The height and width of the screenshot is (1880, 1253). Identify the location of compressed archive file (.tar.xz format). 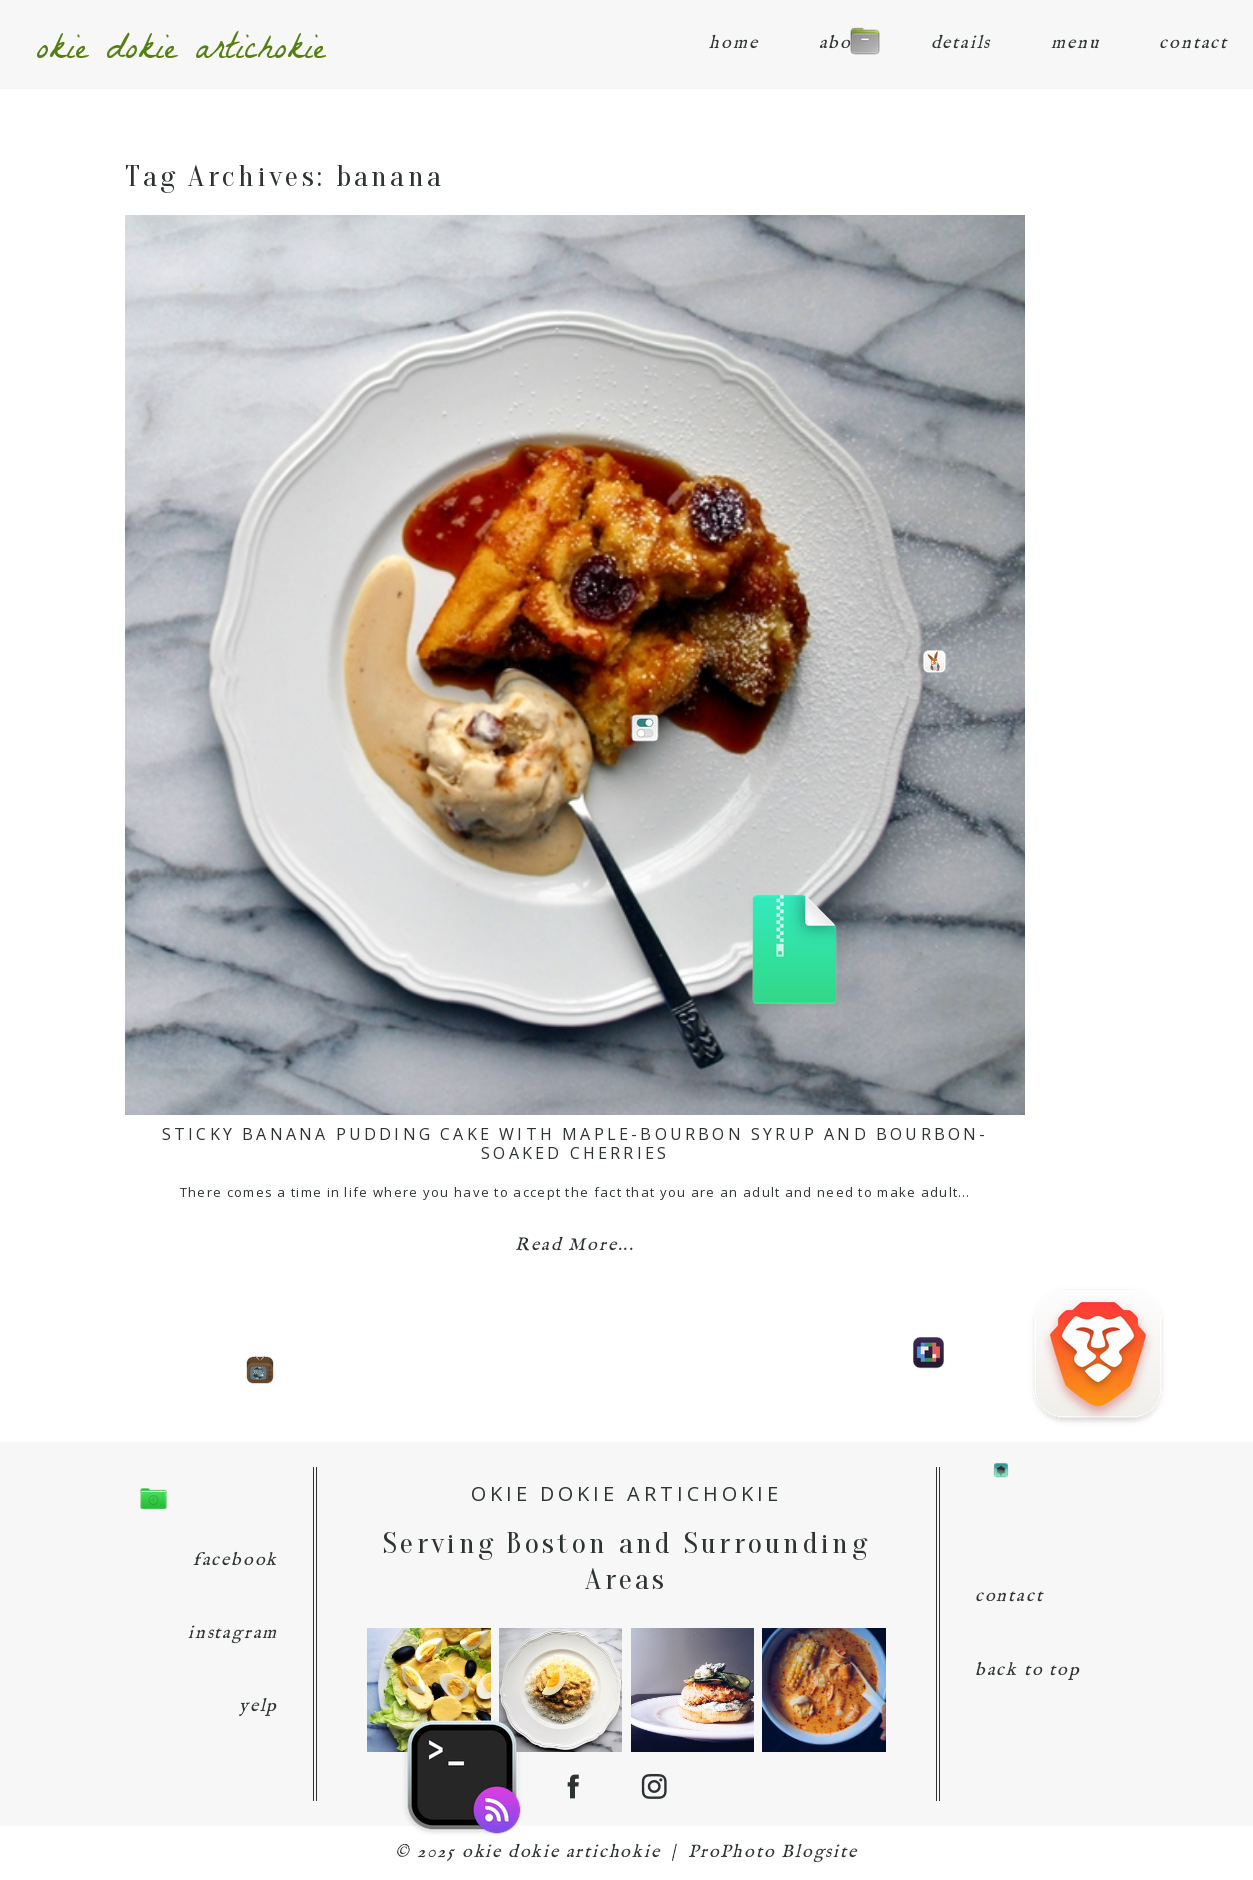
(794, 951).